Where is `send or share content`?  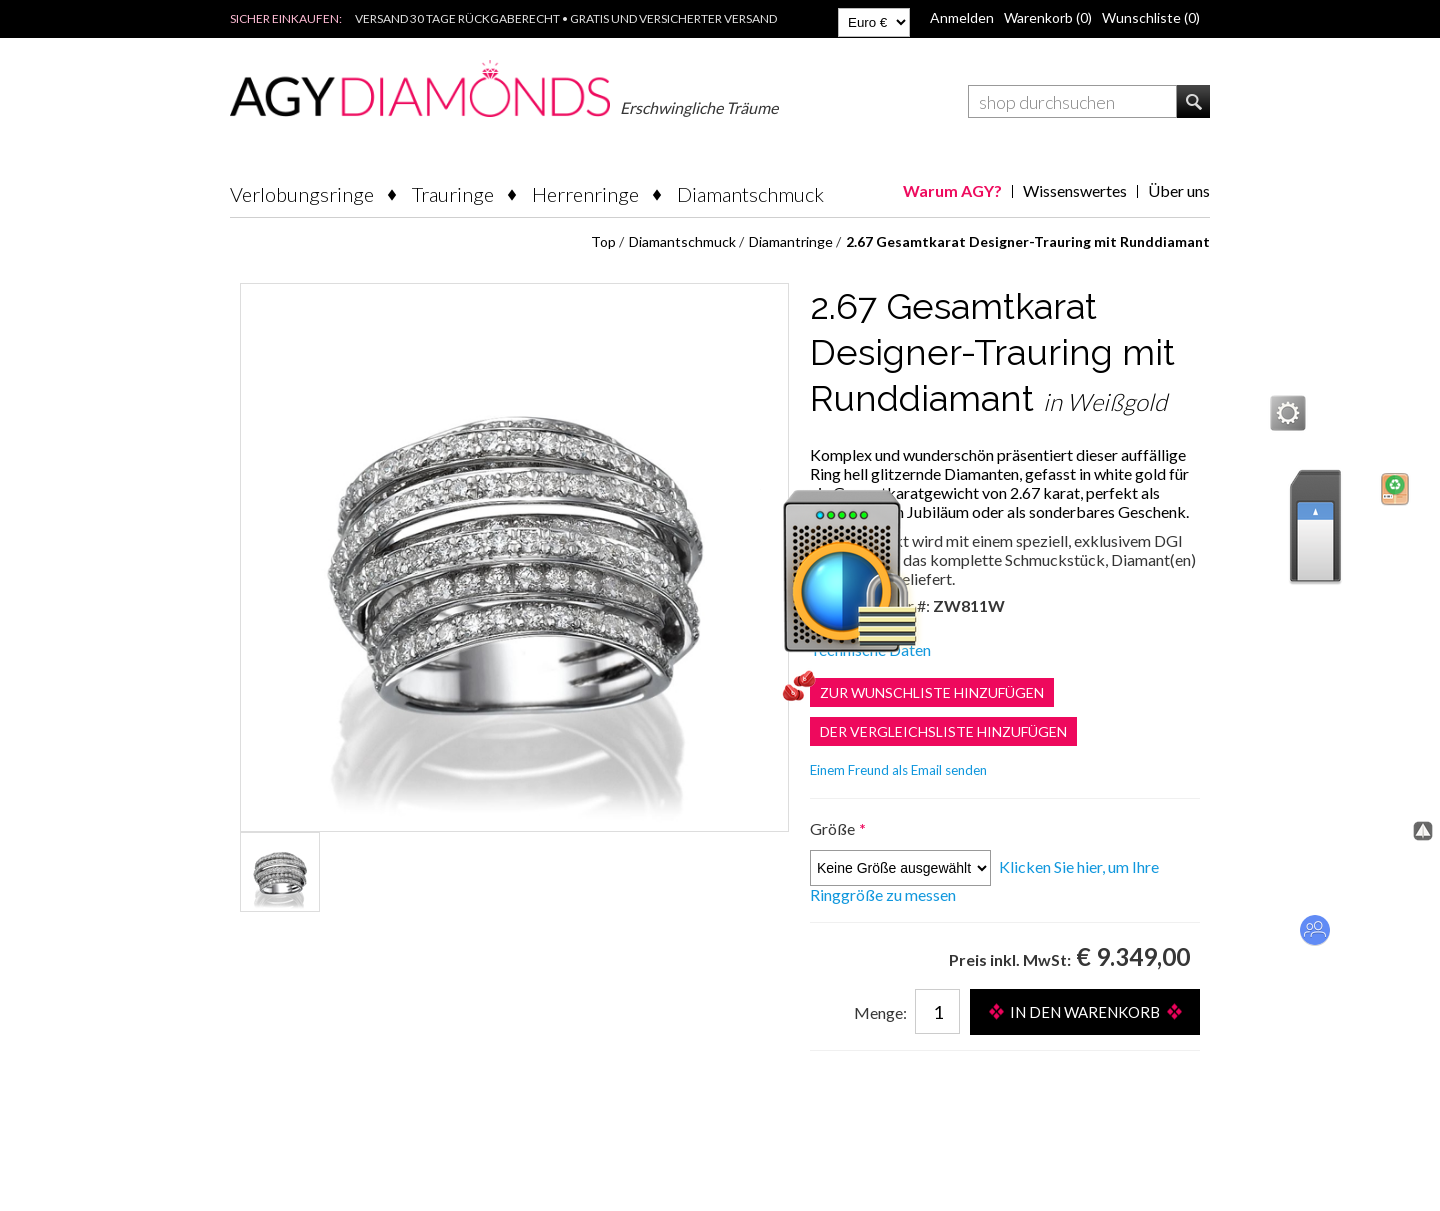
send or share content is located at coordinates (1423, 831).